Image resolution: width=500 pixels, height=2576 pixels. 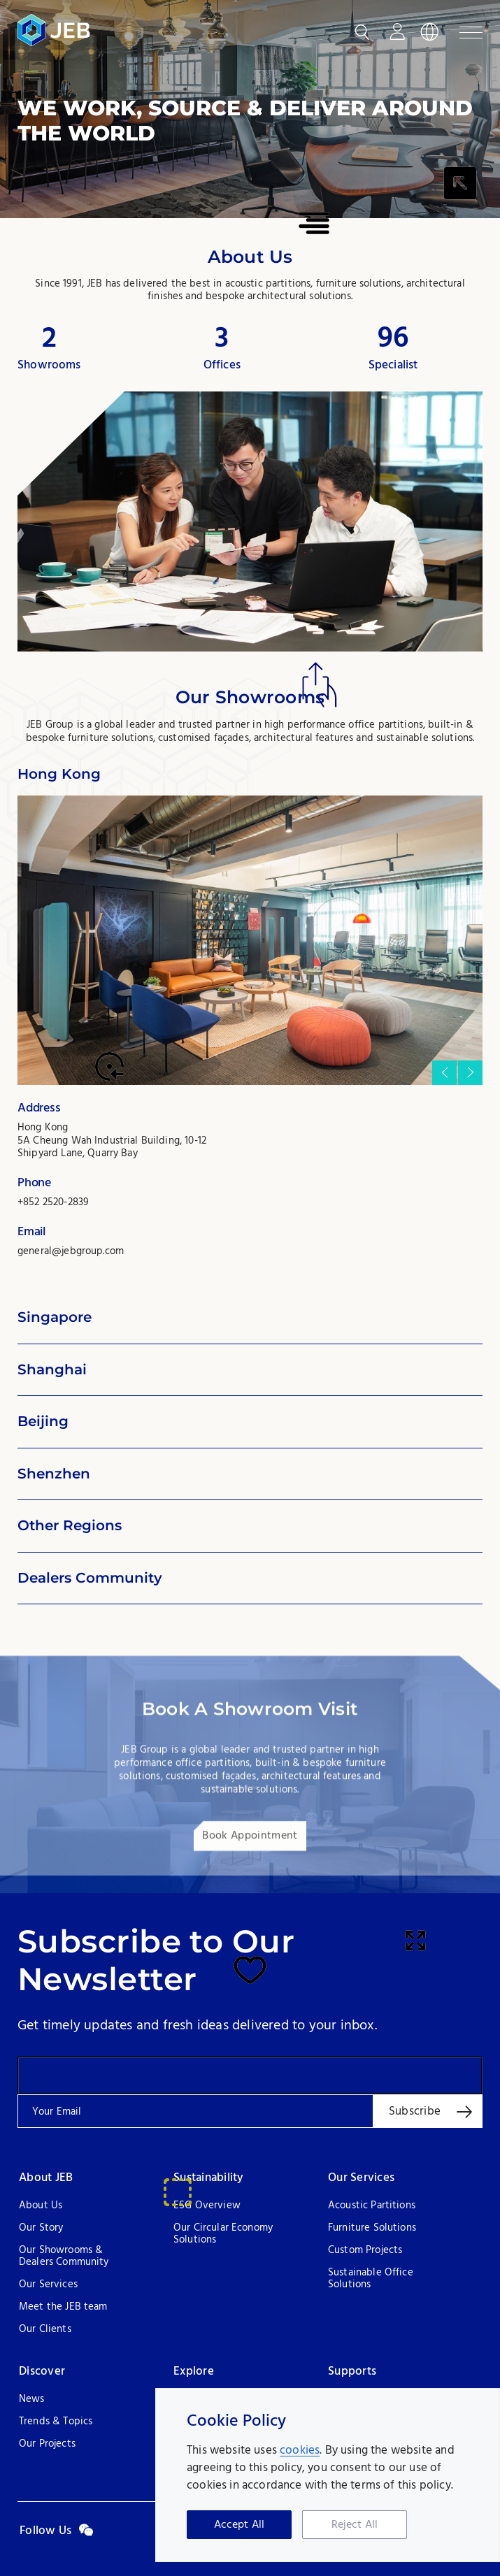 What do you see at coordinates (314, 224) in the screenshot?
I see `align text to the right` at bounding box center [314, 224].